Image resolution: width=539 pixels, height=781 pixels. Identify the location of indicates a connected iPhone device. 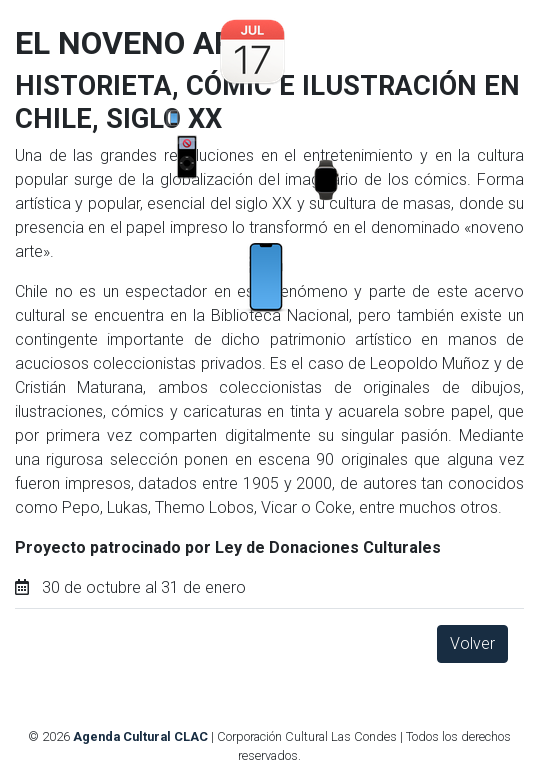
(174, 118).